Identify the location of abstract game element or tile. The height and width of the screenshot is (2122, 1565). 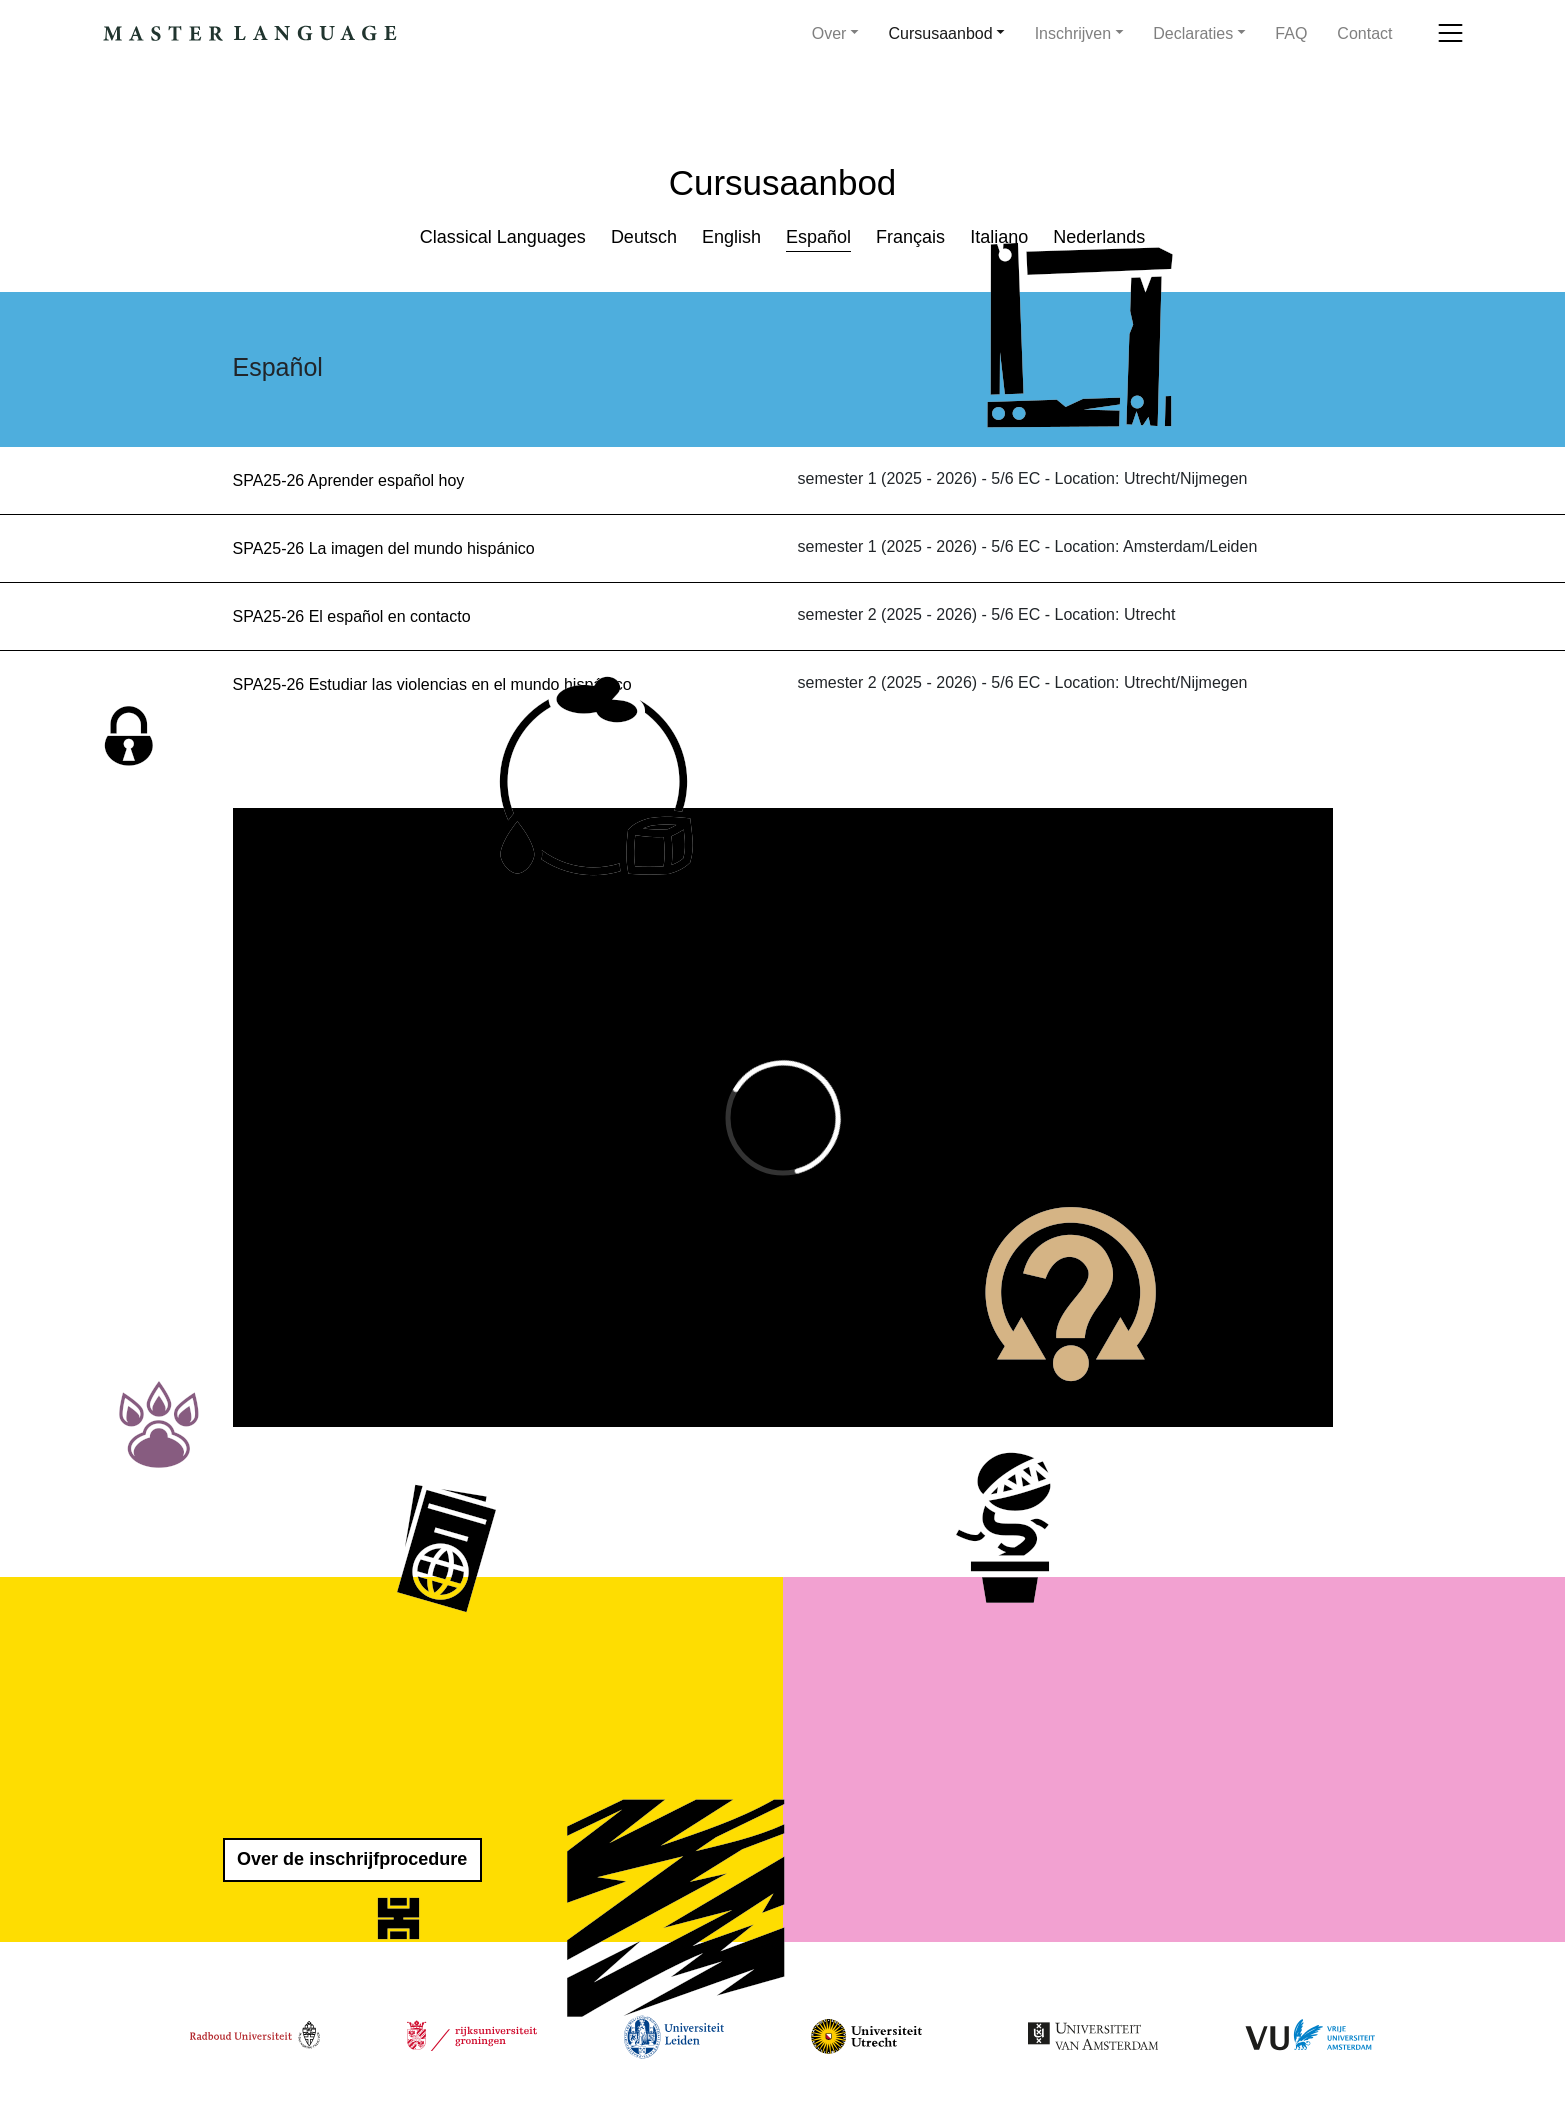
(398, 1918).